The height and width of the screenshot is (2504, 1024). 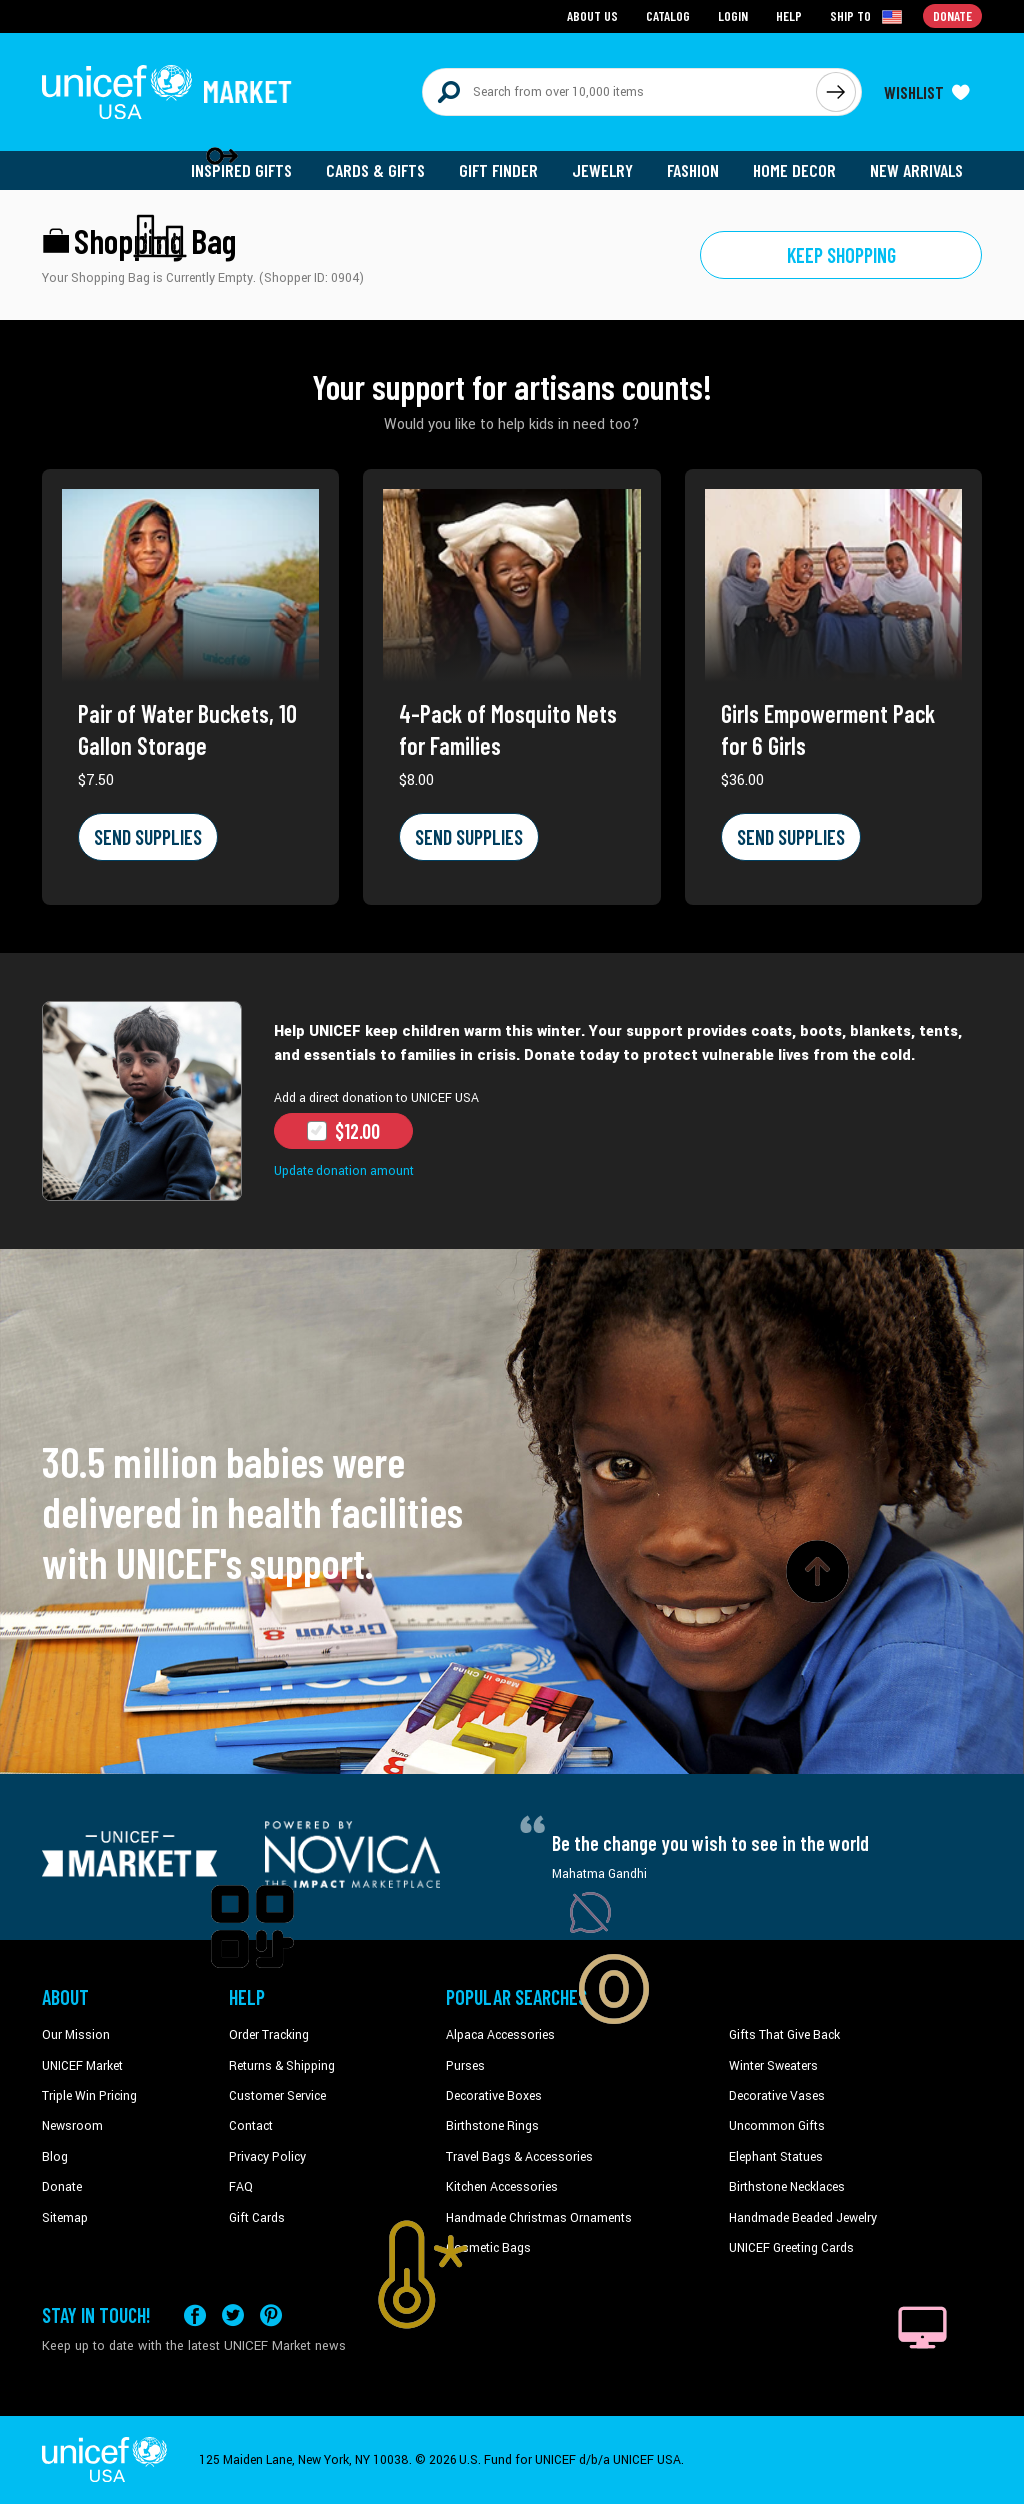 What do you see at coordinates (160, 236) in the screenshot?
I see `view city or urban locations` at bounding box center [160, 236].